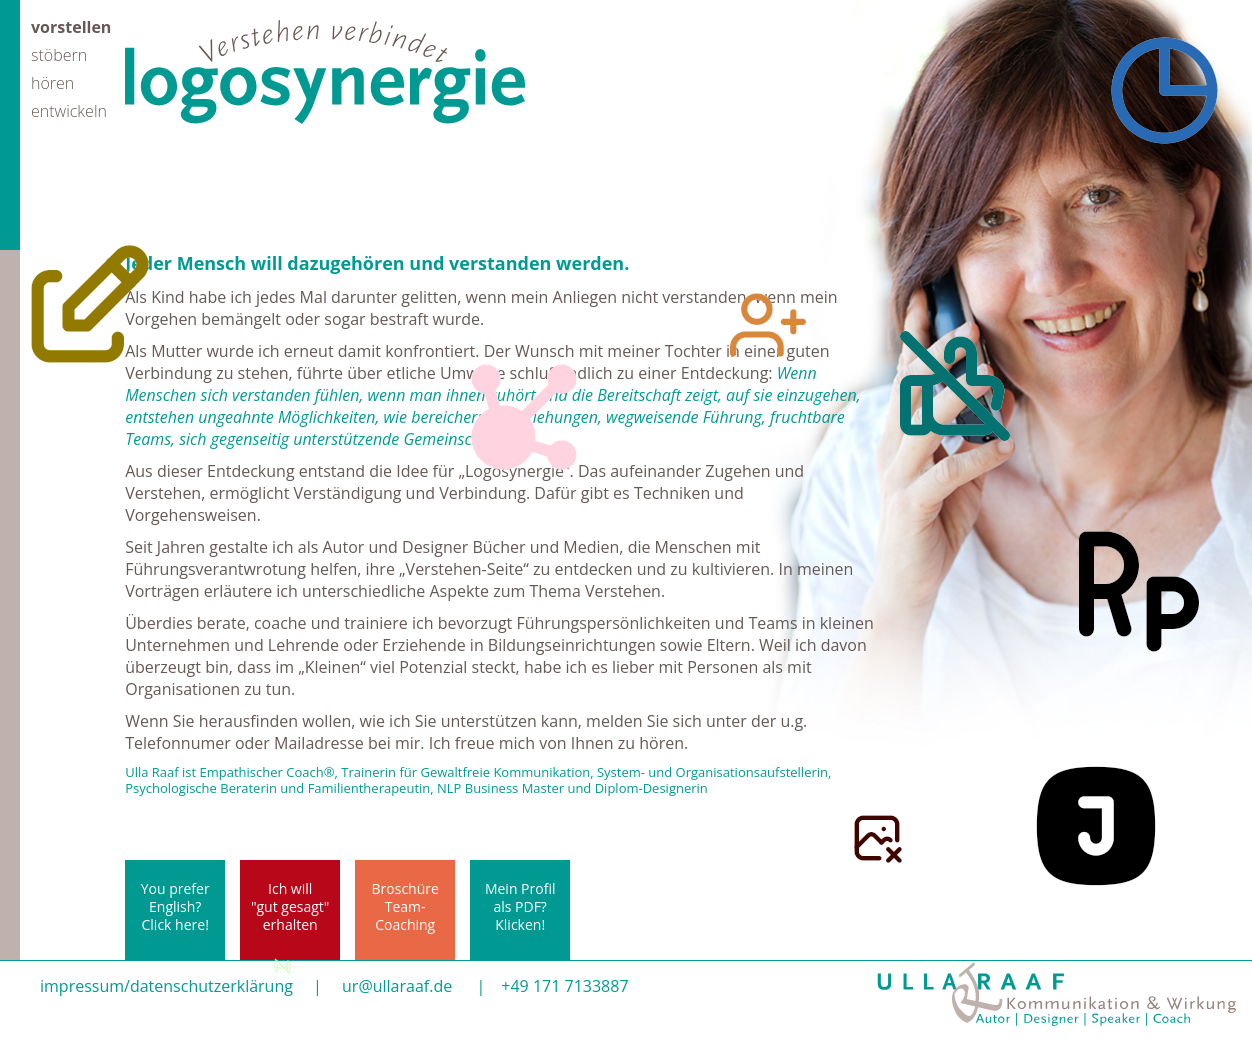  I want to click on remove or delete a photo, so click(877, 838).